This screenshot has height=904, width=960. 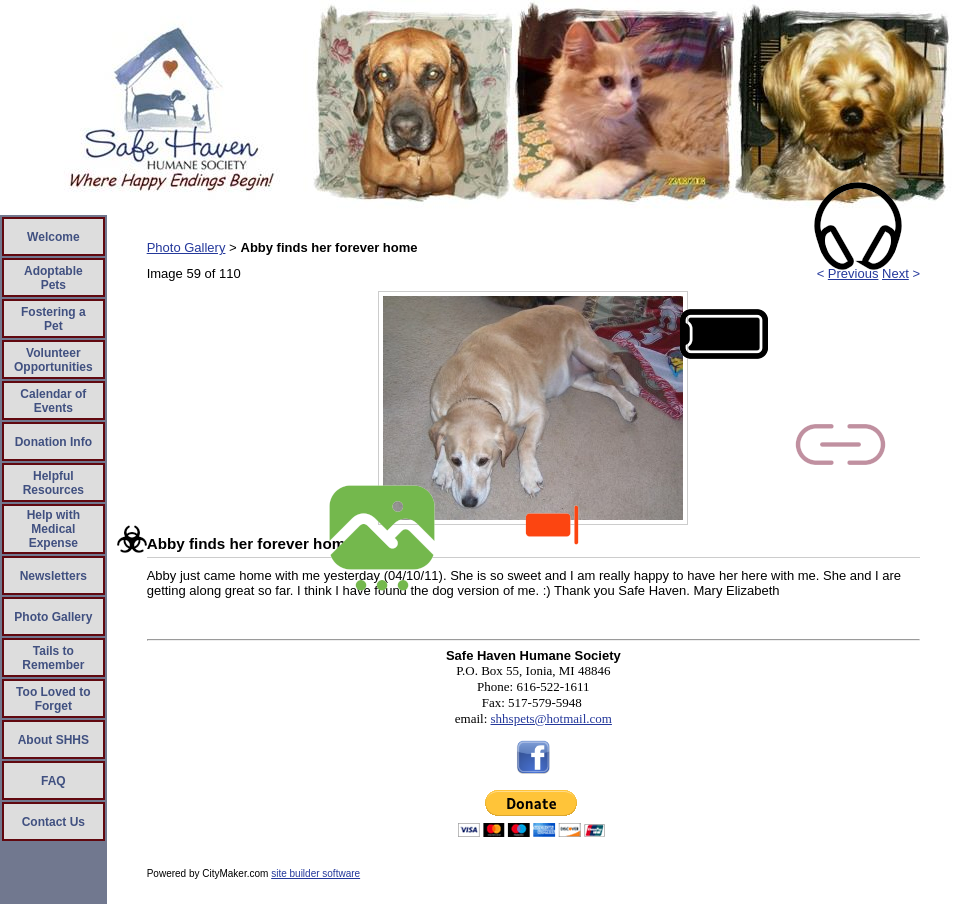 What do you see at coordinates (858, 226) in the screenshot?
I see `contact customer support` at bounding box center [858, 226].